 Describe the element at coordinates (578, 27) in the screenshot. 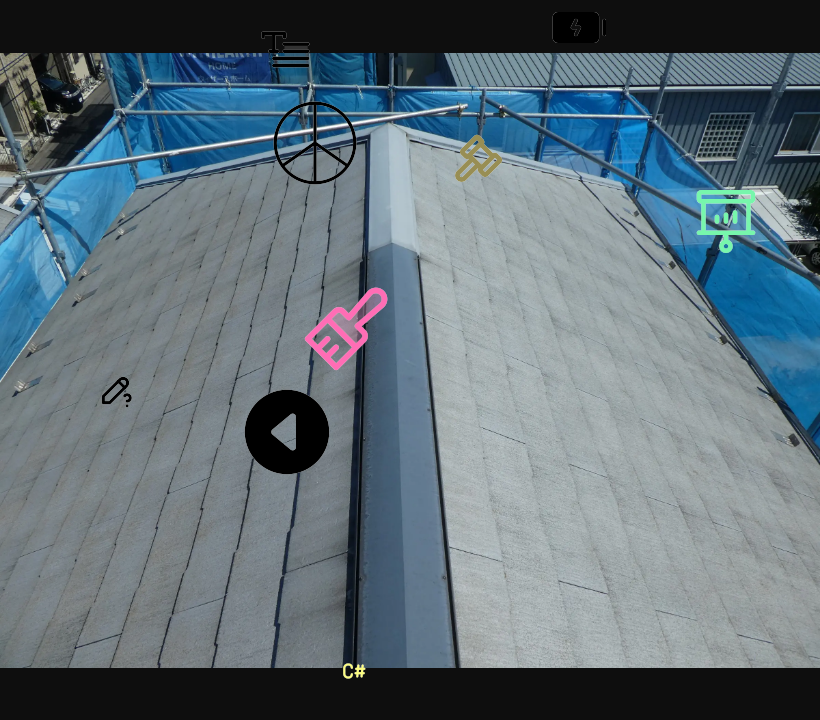

I see `indicates device is currently charging` at that location.